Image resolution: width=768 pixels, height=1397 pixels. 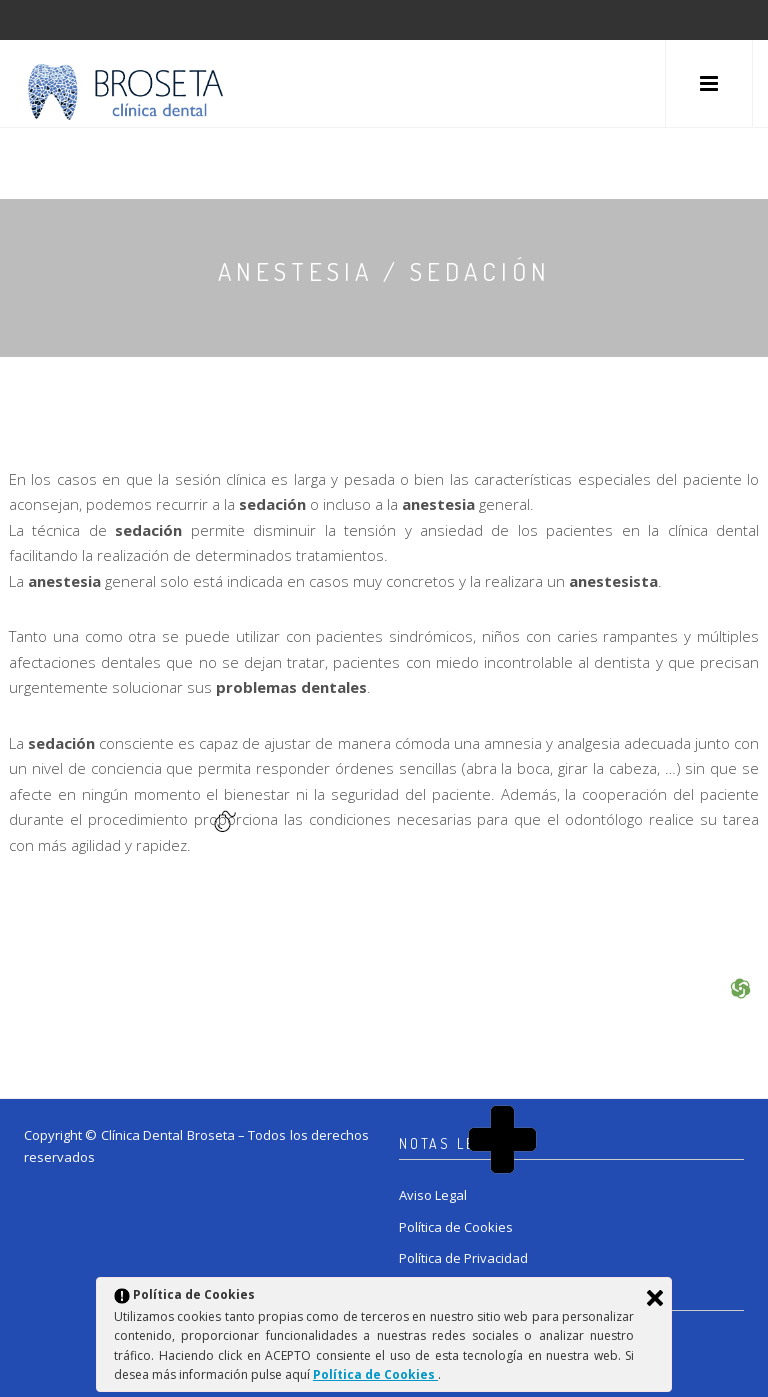 What do you see at coordinates (740, 988) in the screenshot?
I see `open OpenAI or ChatGPT app` at bounding box center [740, 988].